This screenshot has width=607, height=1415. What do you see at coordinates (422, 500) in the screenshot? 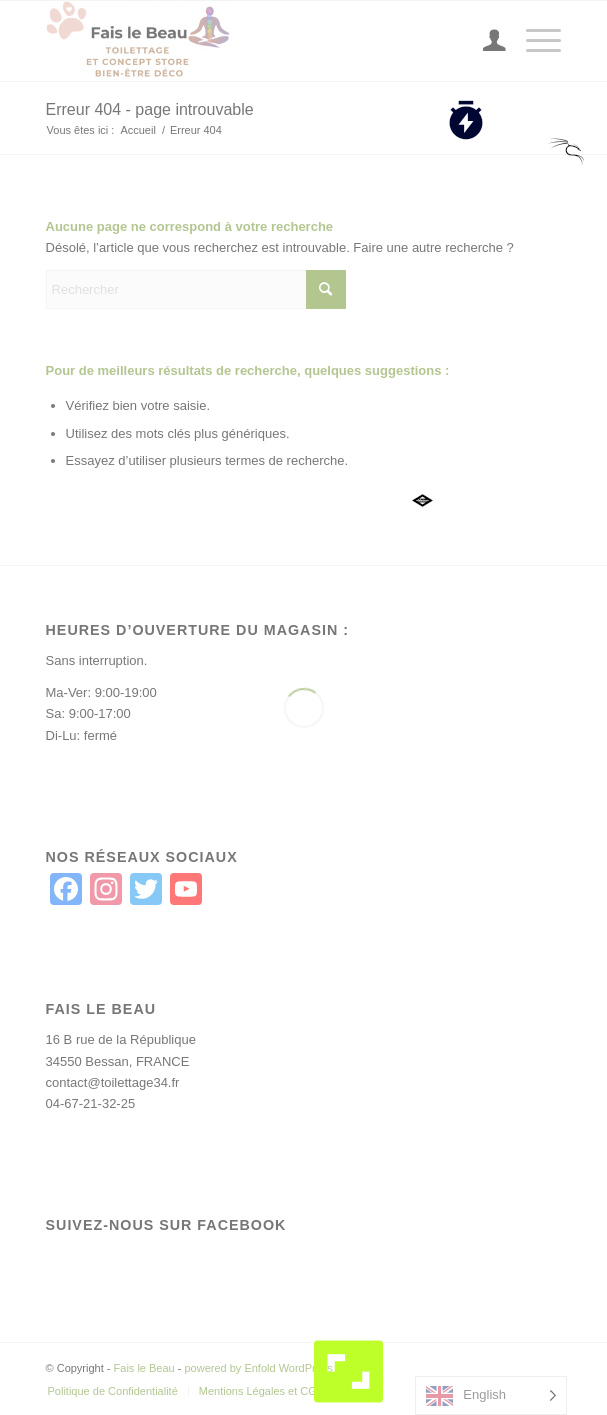
I see `open the Metro de Madrid transit app` at bounding box center [422, 500].